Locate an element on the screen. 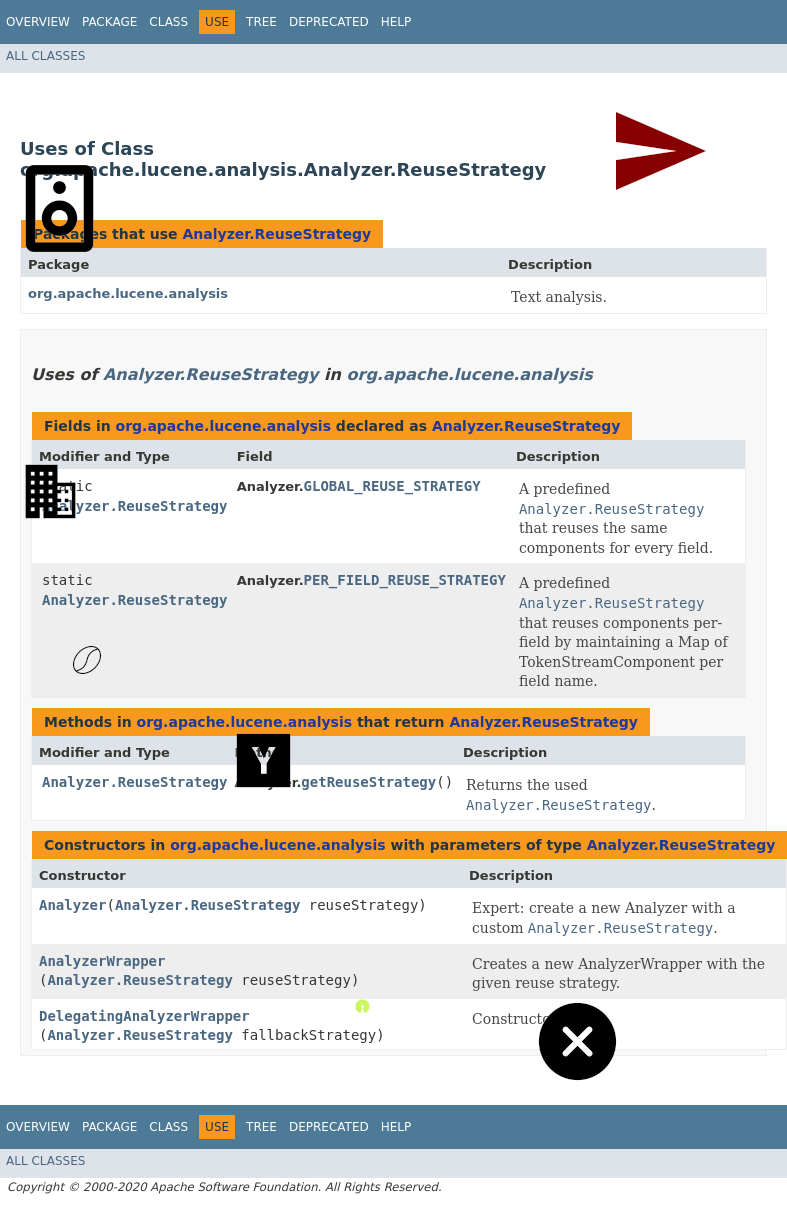 This screenshot has height=1227, width=787. close or dismiss a dialog is located at coordinates (577, 1041).